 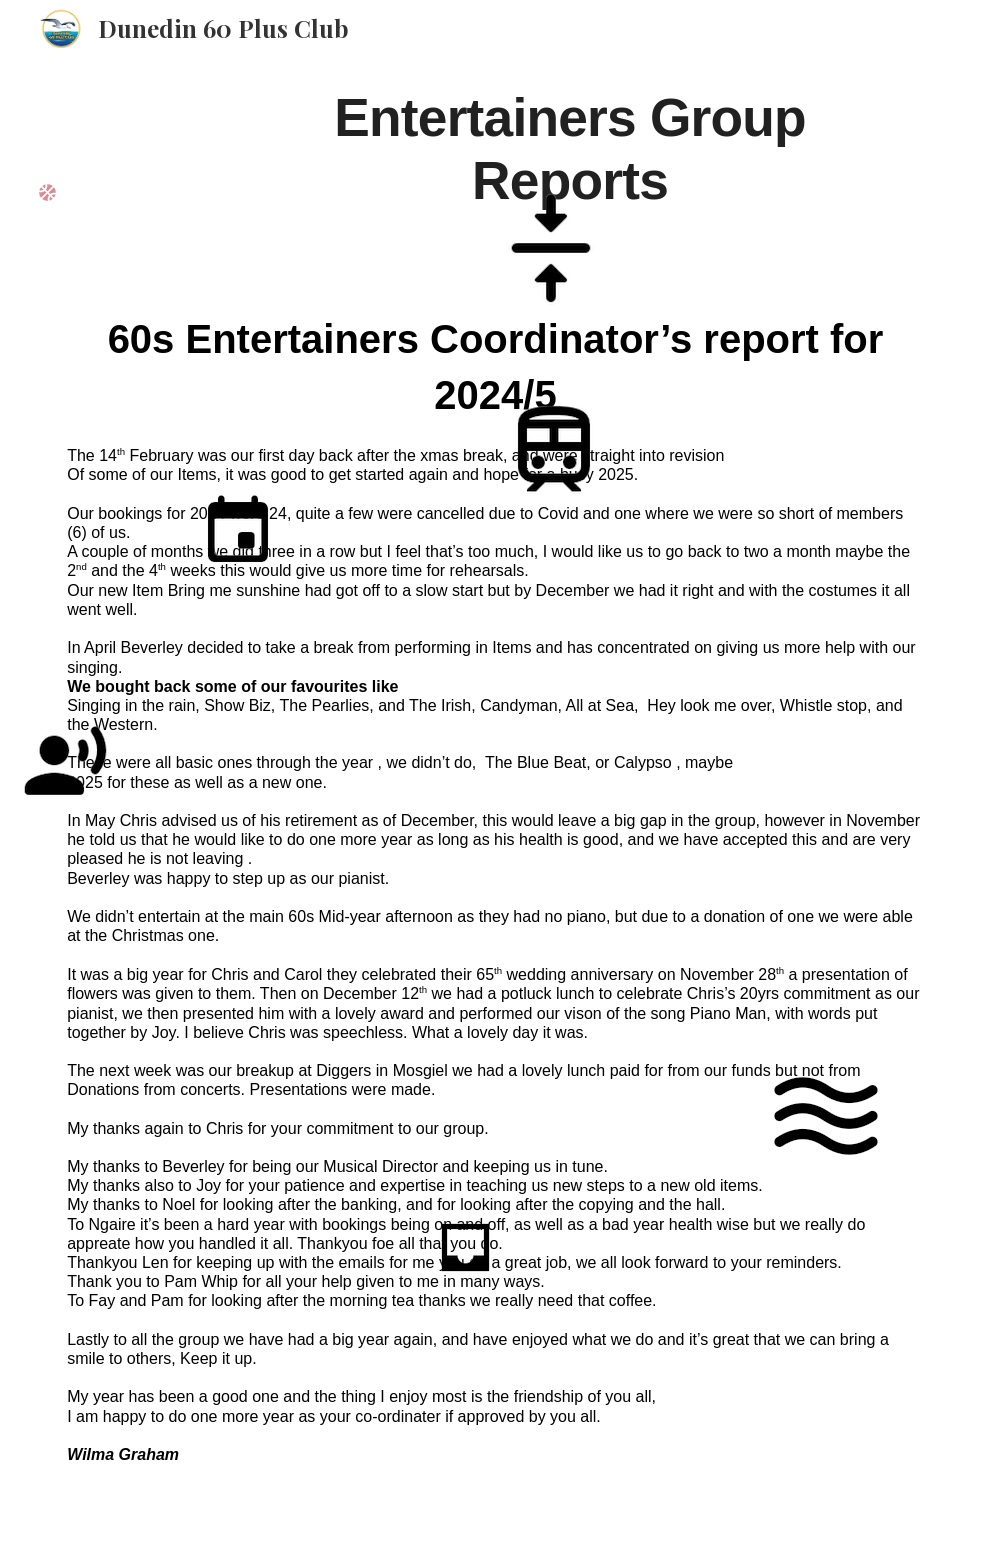 I want to click on access sports or basketball-related content, so click(x=47, y=192).